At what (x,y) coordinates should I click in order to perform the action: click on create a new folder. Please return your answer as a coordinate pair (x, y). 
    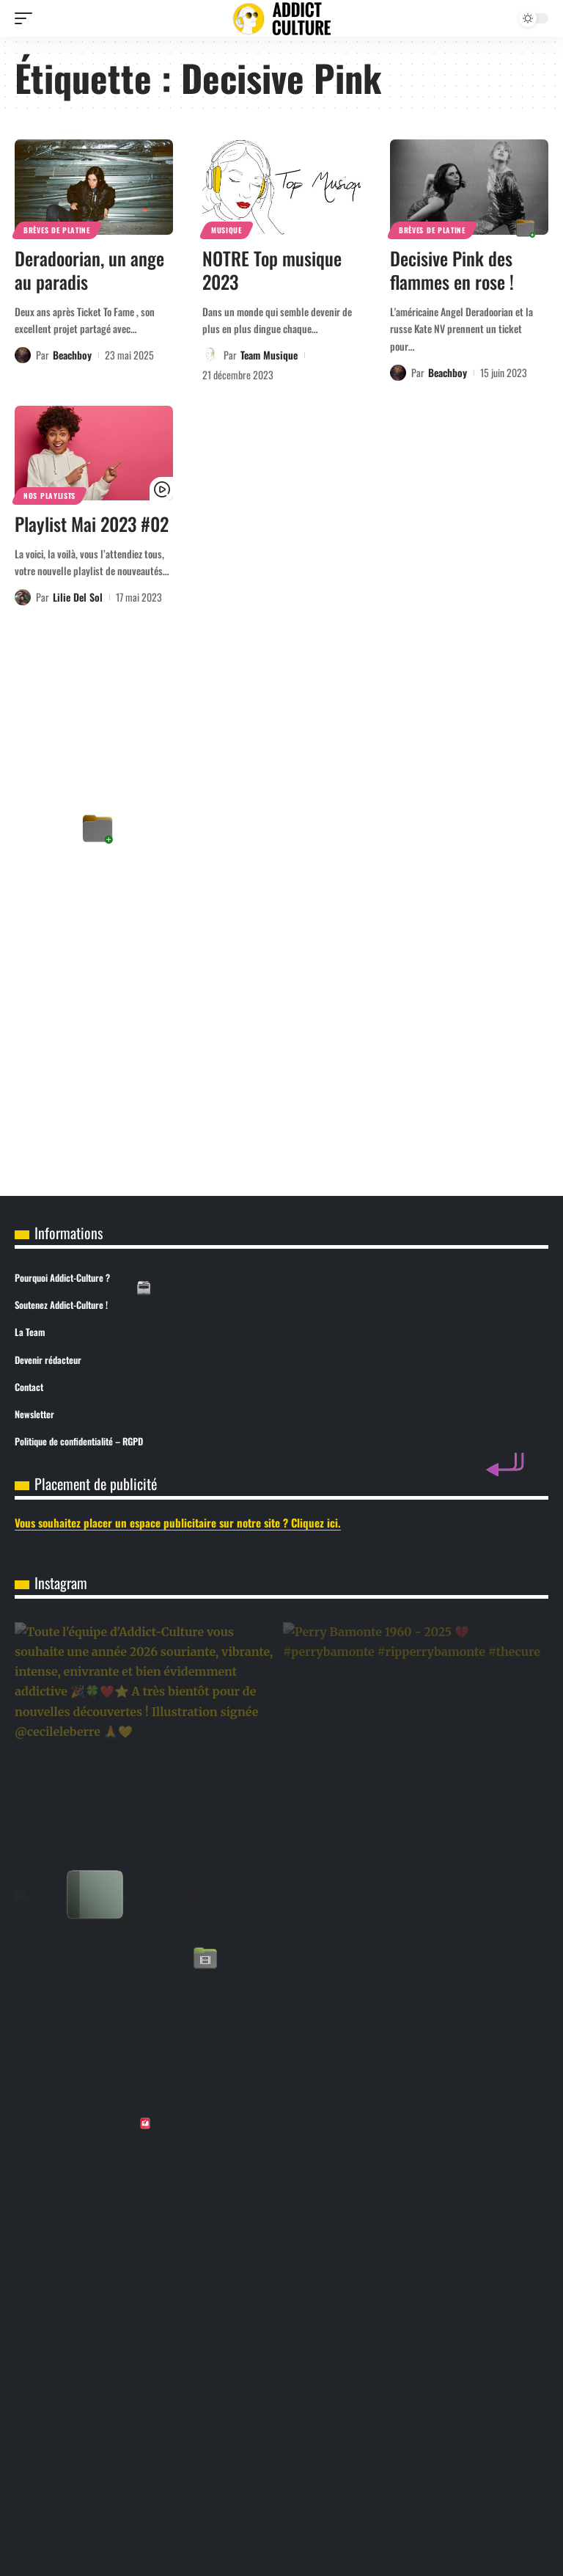
    Looking at the image, I should click on (525, 227).